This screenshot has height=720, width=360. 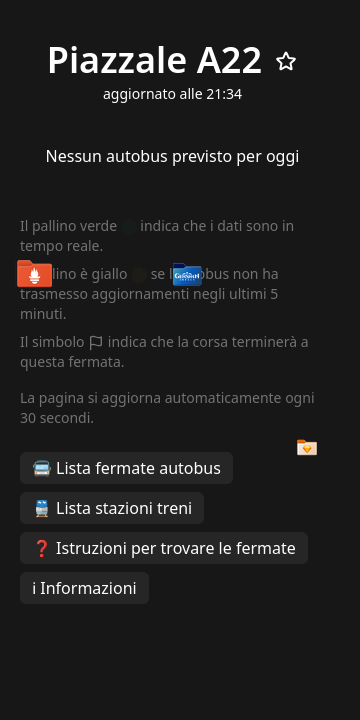 I want to click on open prometheus monitoring project folder, so click(x=34, y=274).